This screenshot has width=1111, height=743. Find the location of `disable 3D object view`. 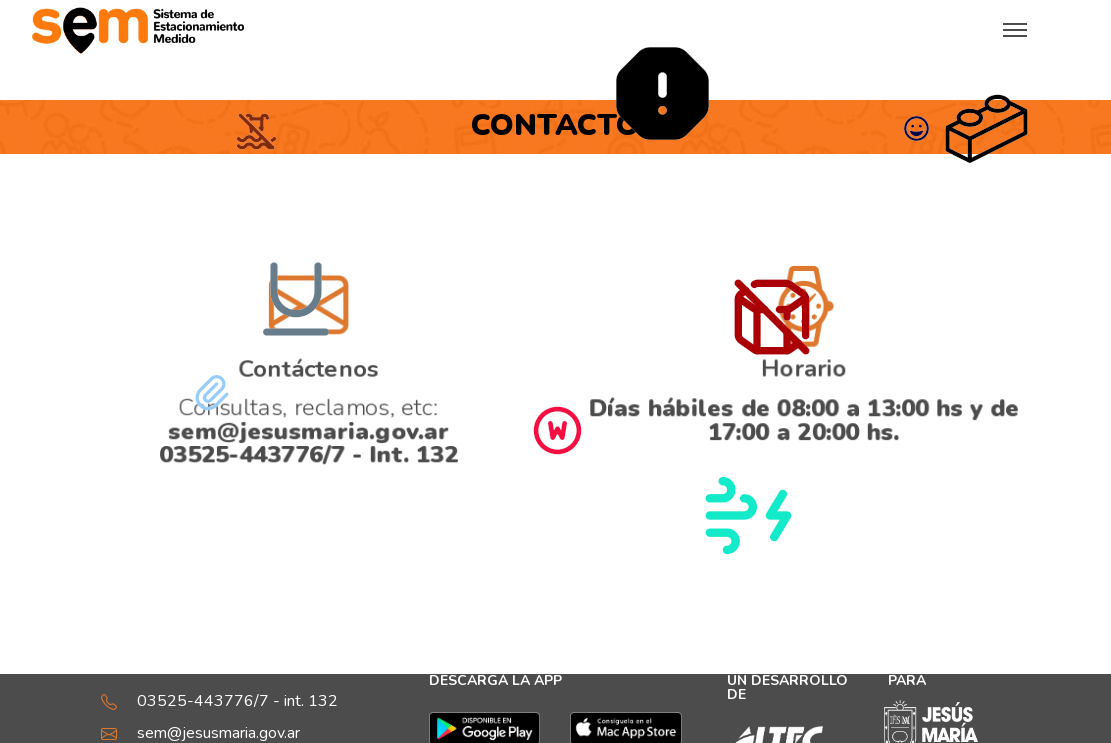

disable 3D object view is located at coordinates (772, 317).